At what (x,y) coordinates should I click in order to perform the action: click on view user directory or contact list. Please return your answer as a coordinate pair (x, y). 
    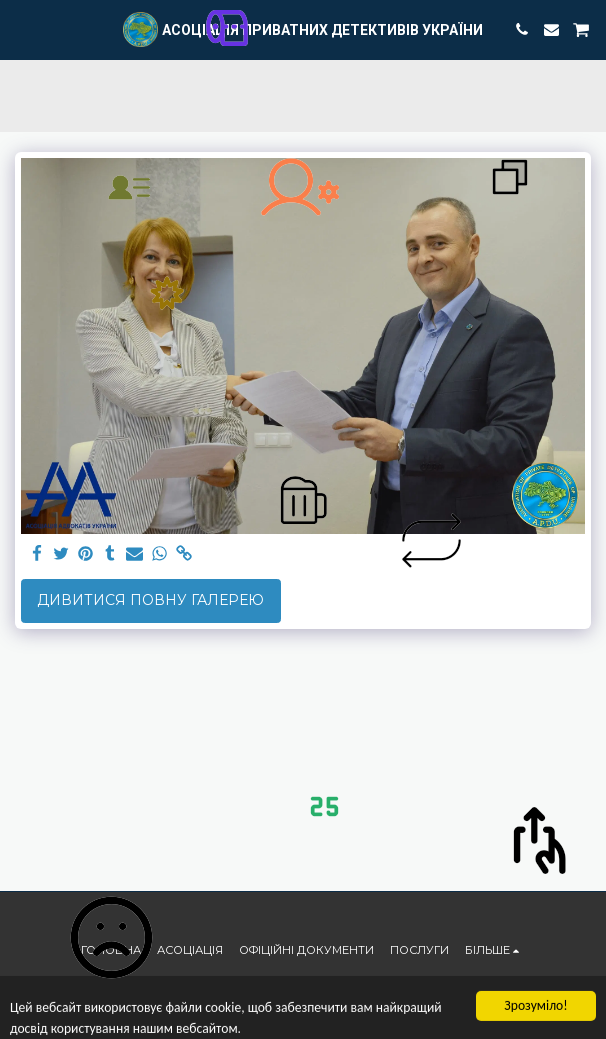
    Looking at the image, I should click on (128, 187).